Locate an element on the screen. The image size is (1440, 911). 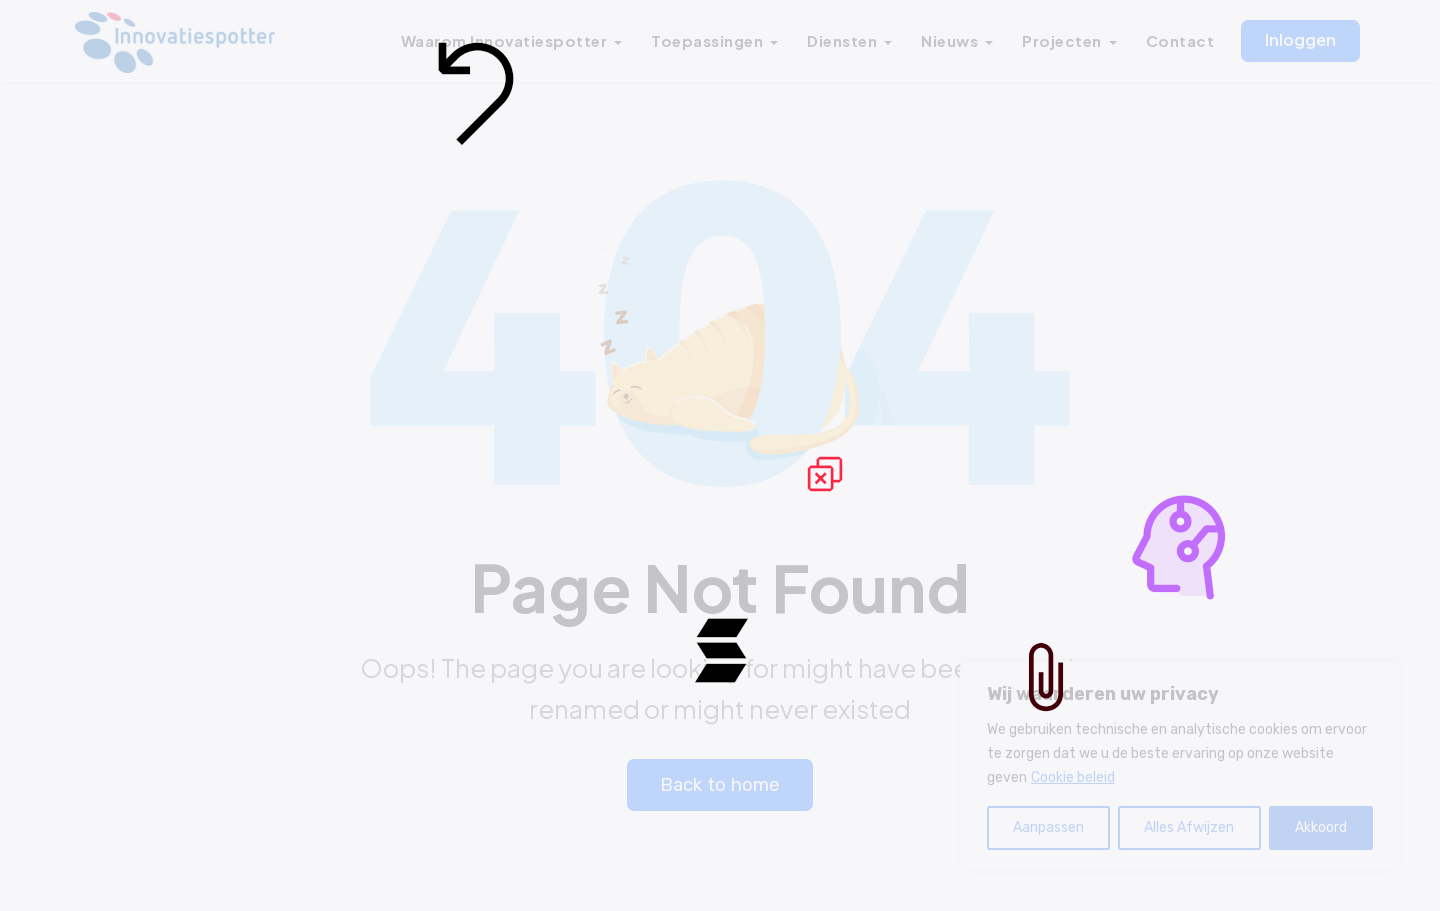
view stacked layers or map overlays is located at coordinates (721, 650).